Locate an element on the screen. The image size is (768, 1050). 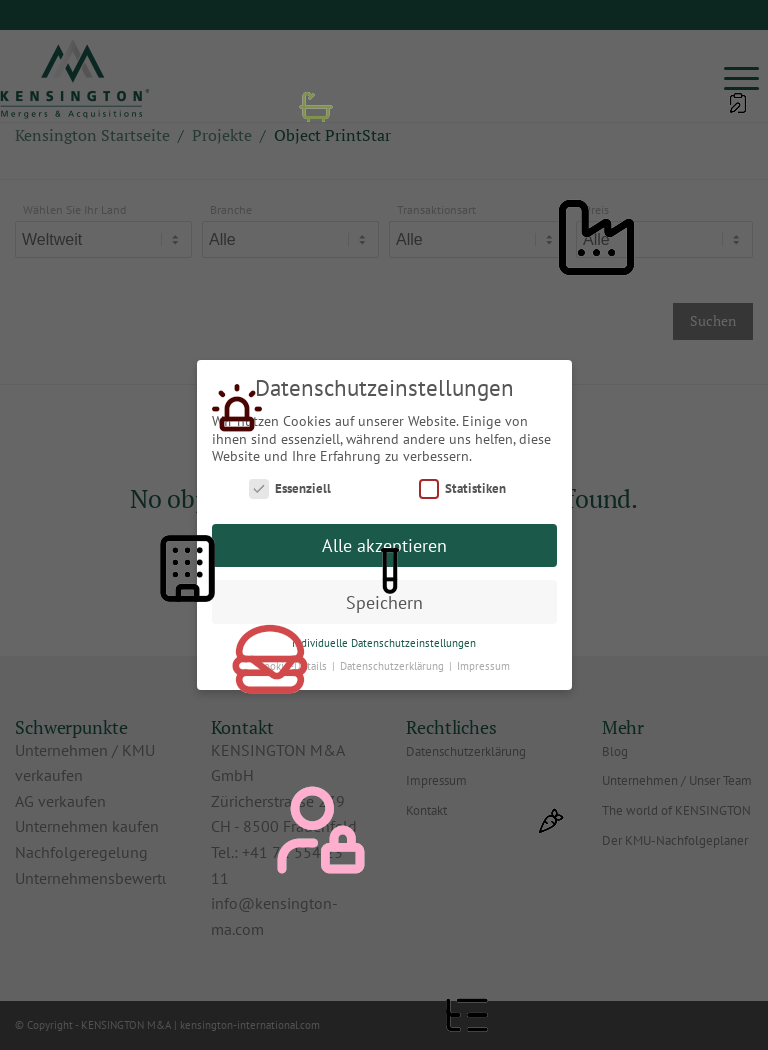
edit clipboard contents is located at coordinates (738, 103).